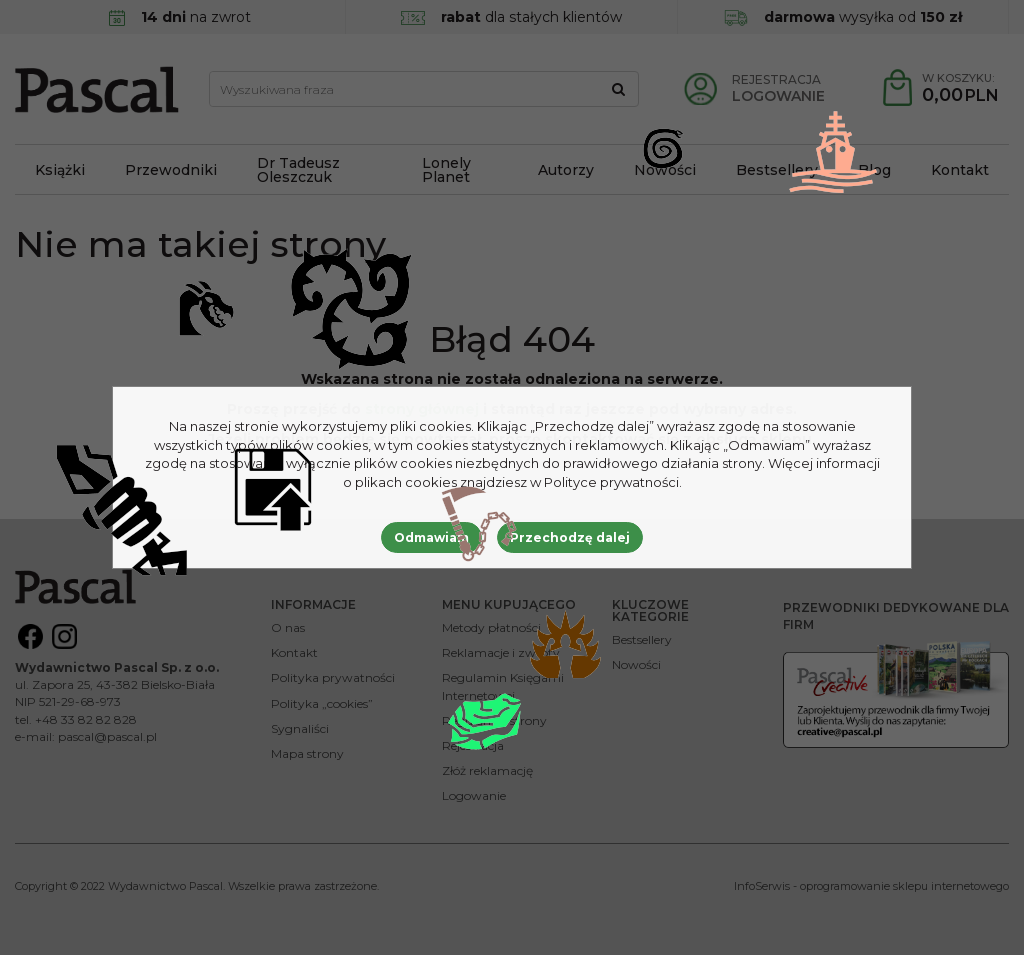 The image size is (1024, 955). What do you see at coordinates (663, 148) in the screenshot?
I see `represents a snake or reptile-themed game element` at bounding box center [663, 148].